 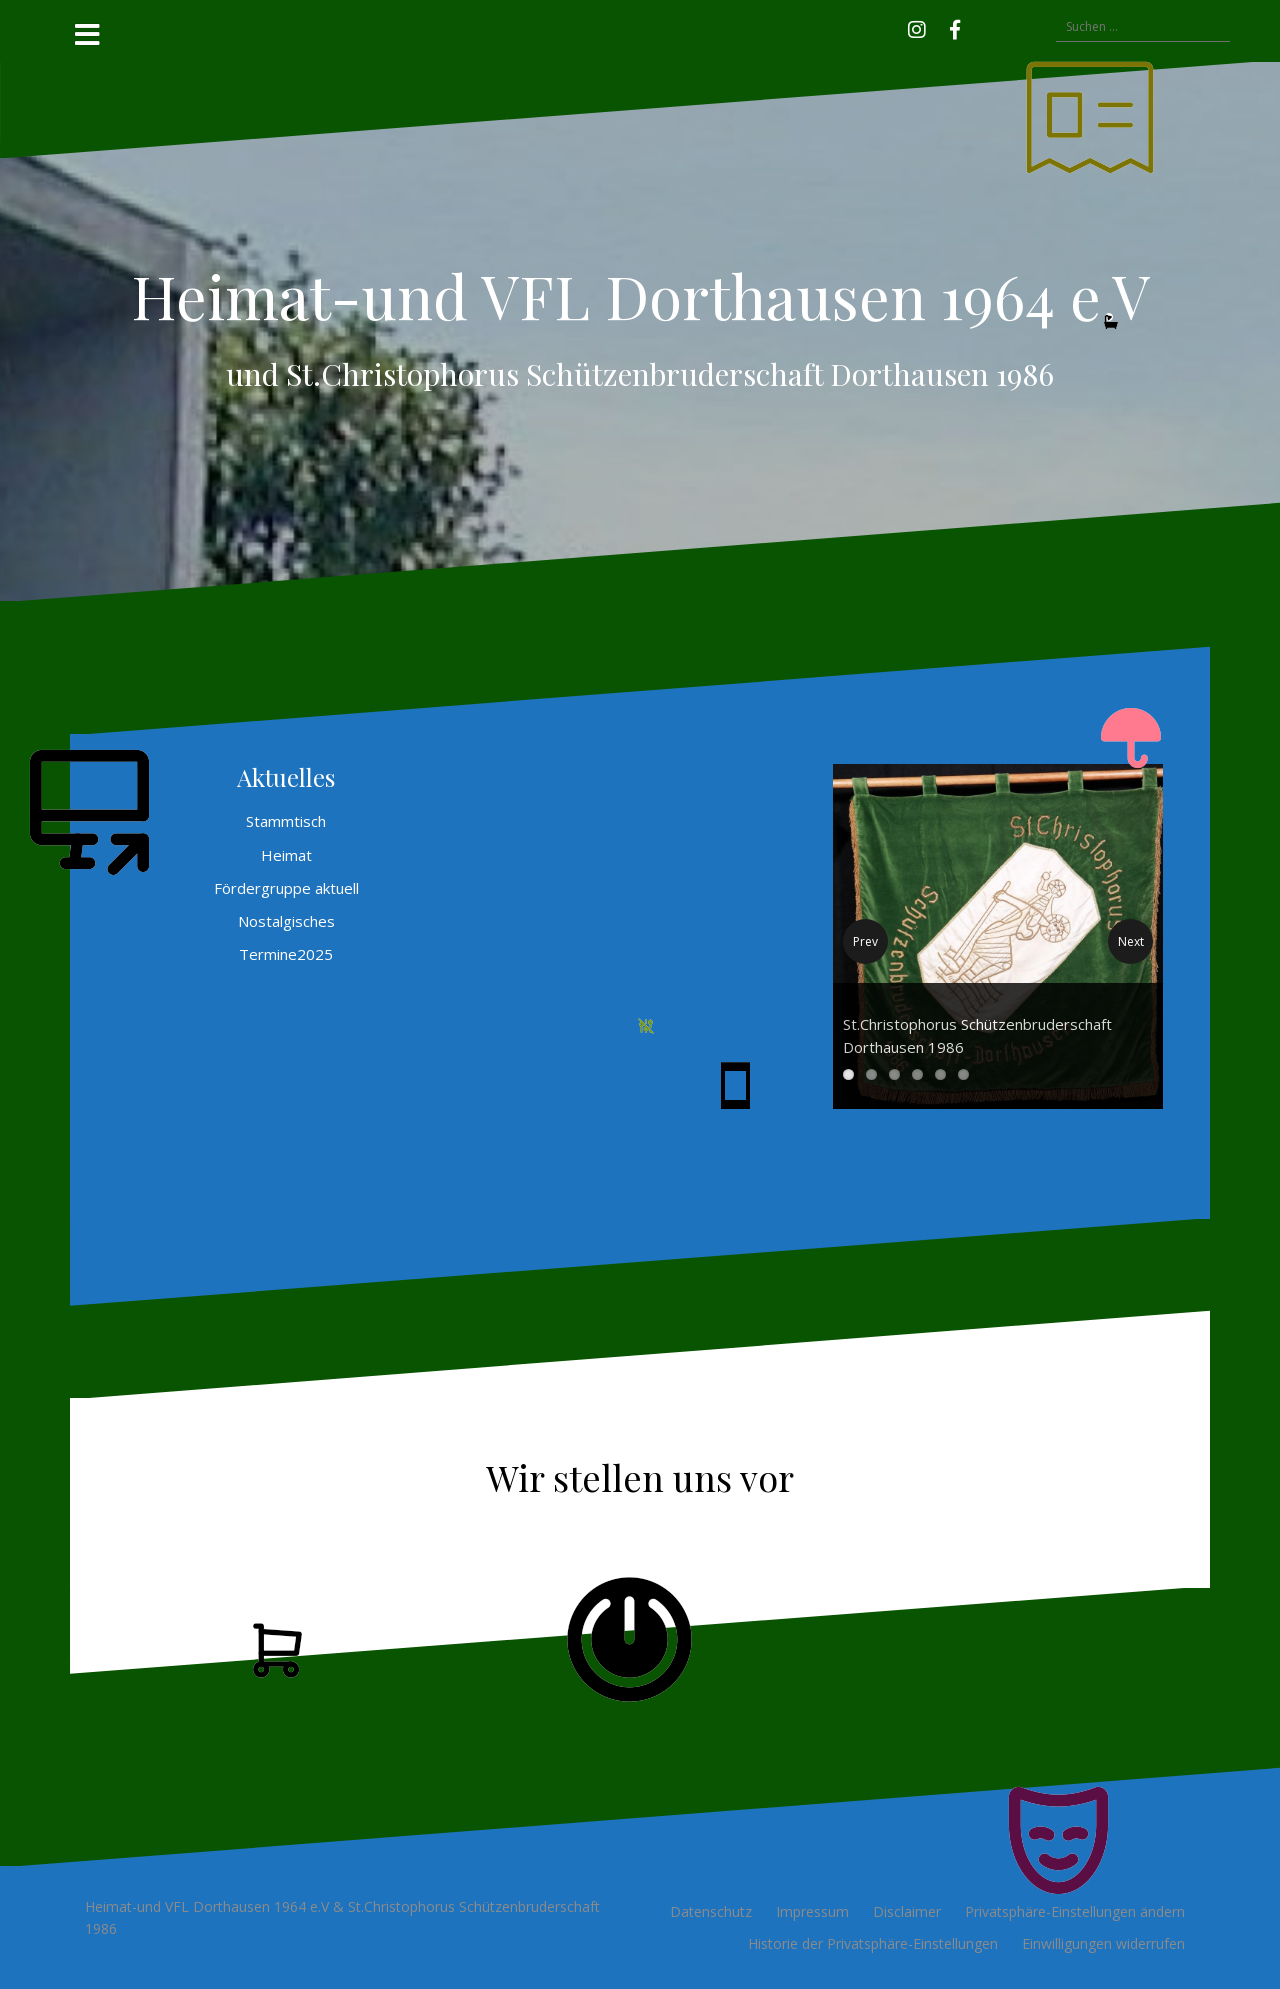 What do you see at coordinates (1090, 115) in the screenshot?
I see `view news articles or press clippings` at bounding box center [1090, 115].